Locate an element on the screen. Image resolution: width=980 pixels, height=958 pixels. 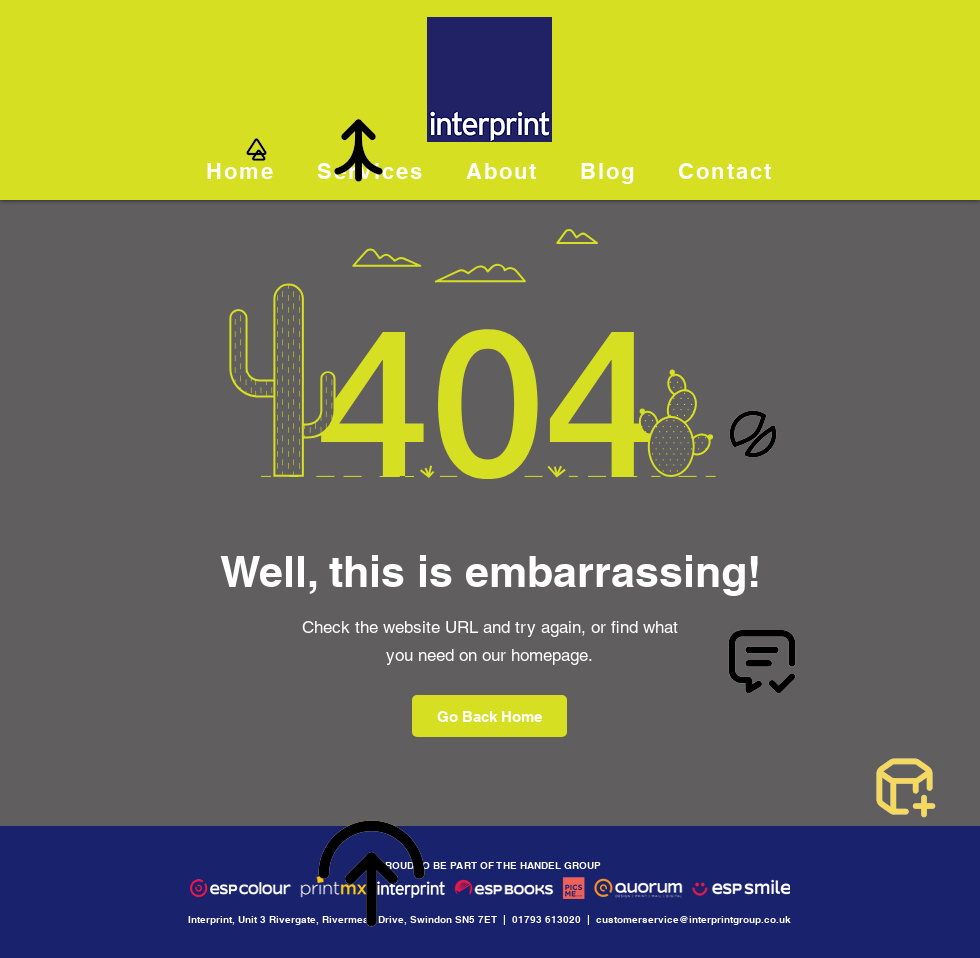
add a new 3D object or shape is located at coordinates (904, 786).